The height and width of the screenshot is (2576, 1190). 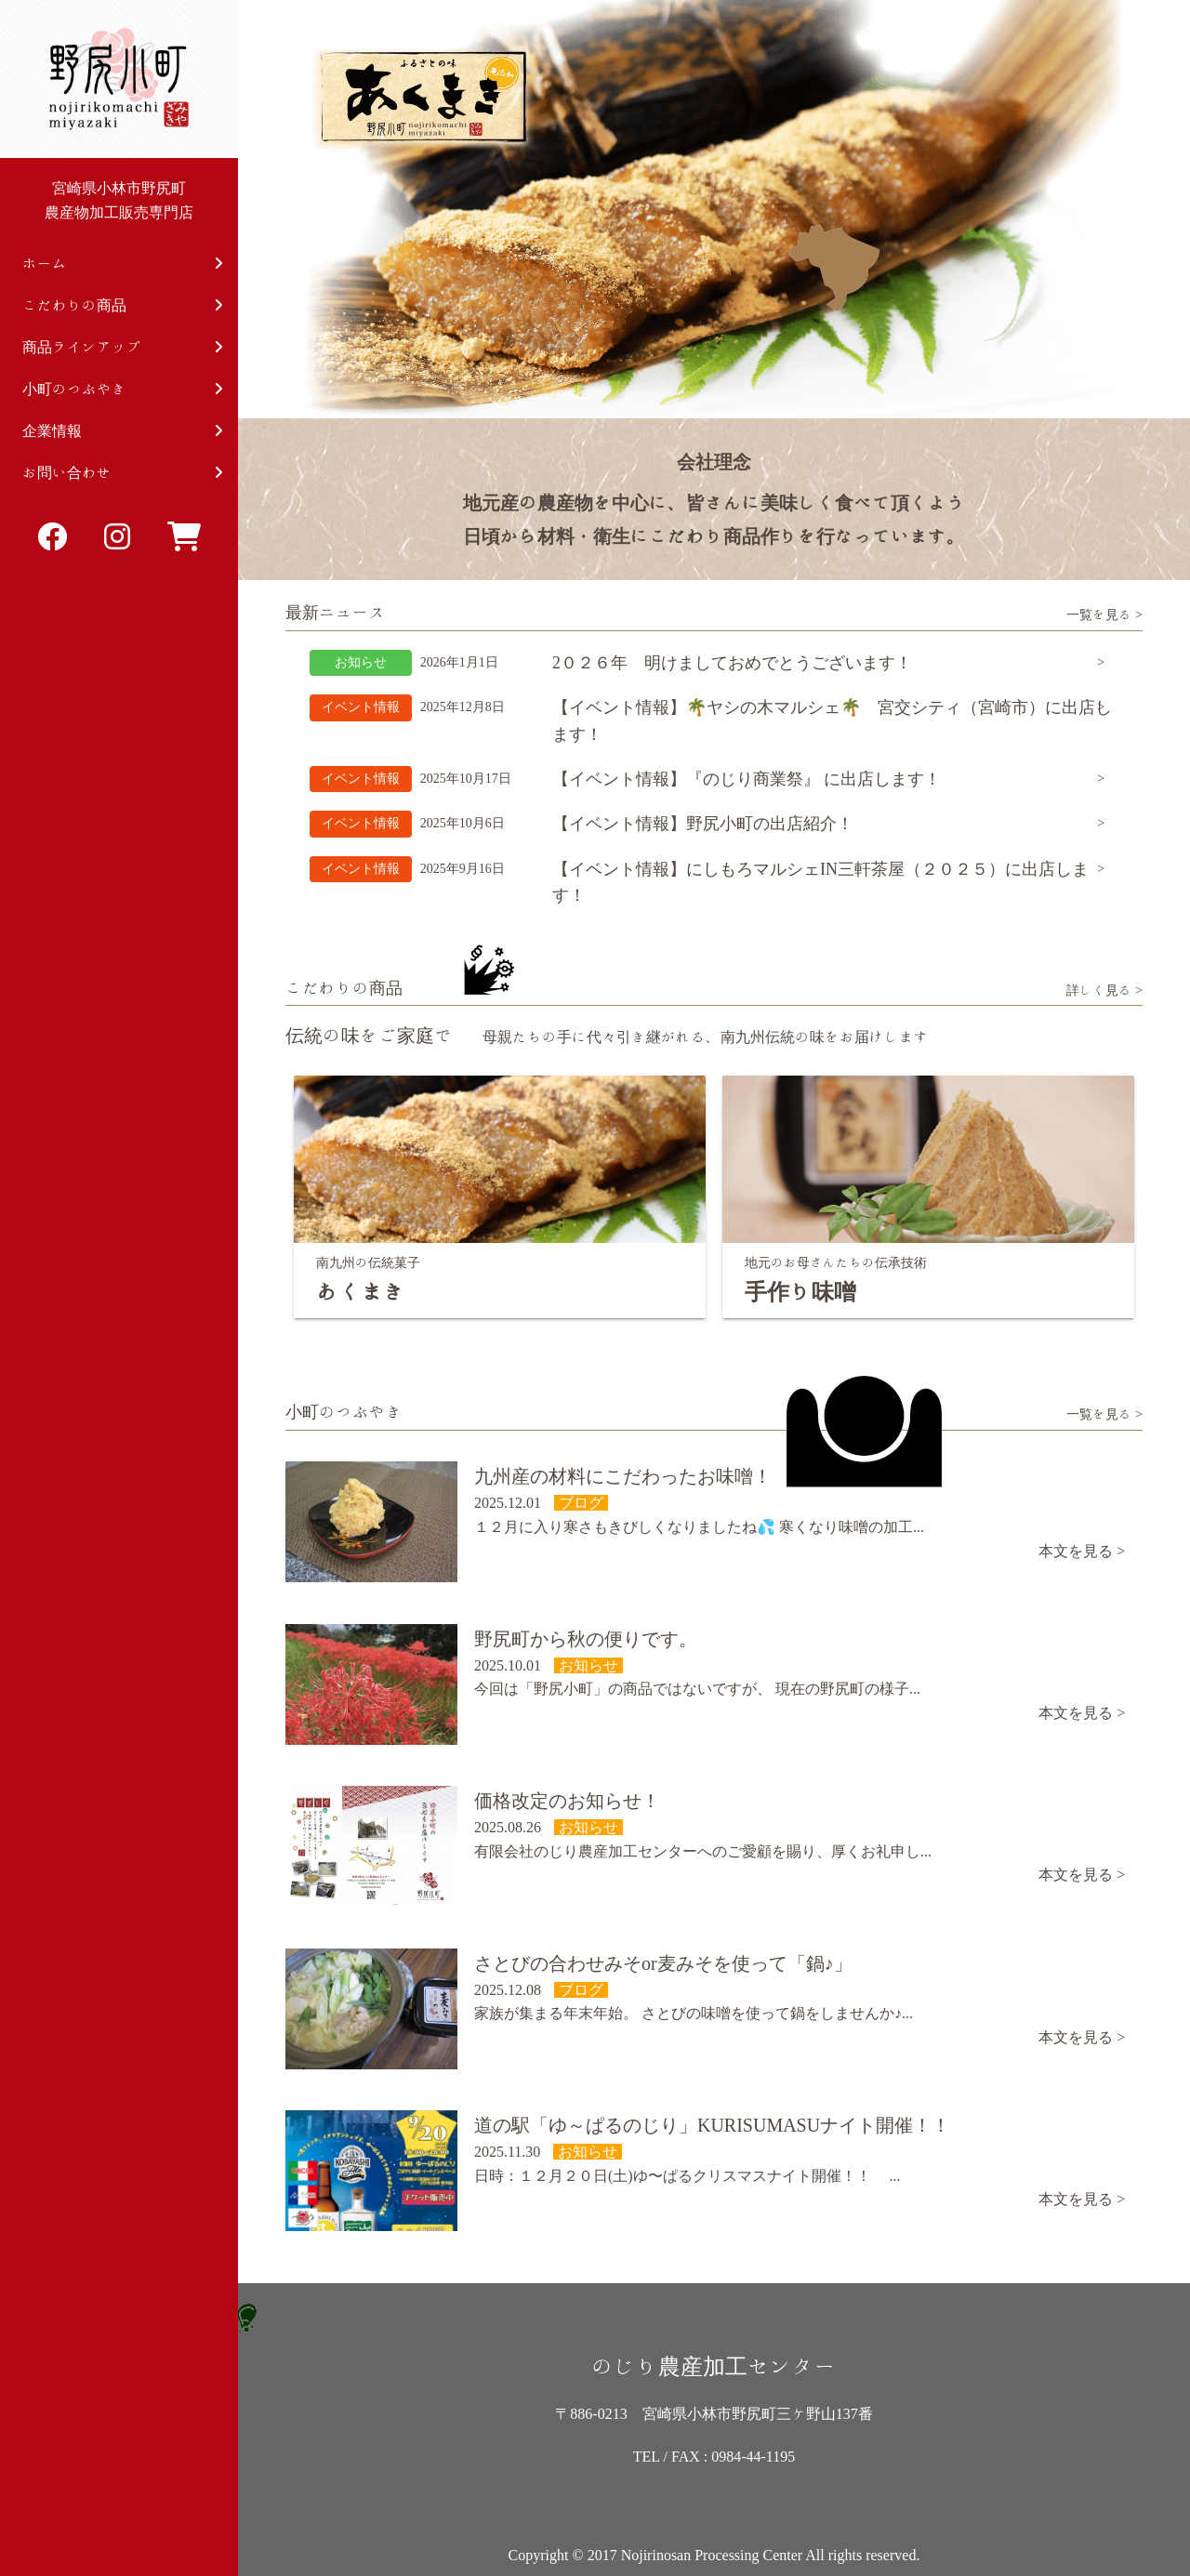 I want to click on select brazil as your country or region, so click(x=834, y=268).